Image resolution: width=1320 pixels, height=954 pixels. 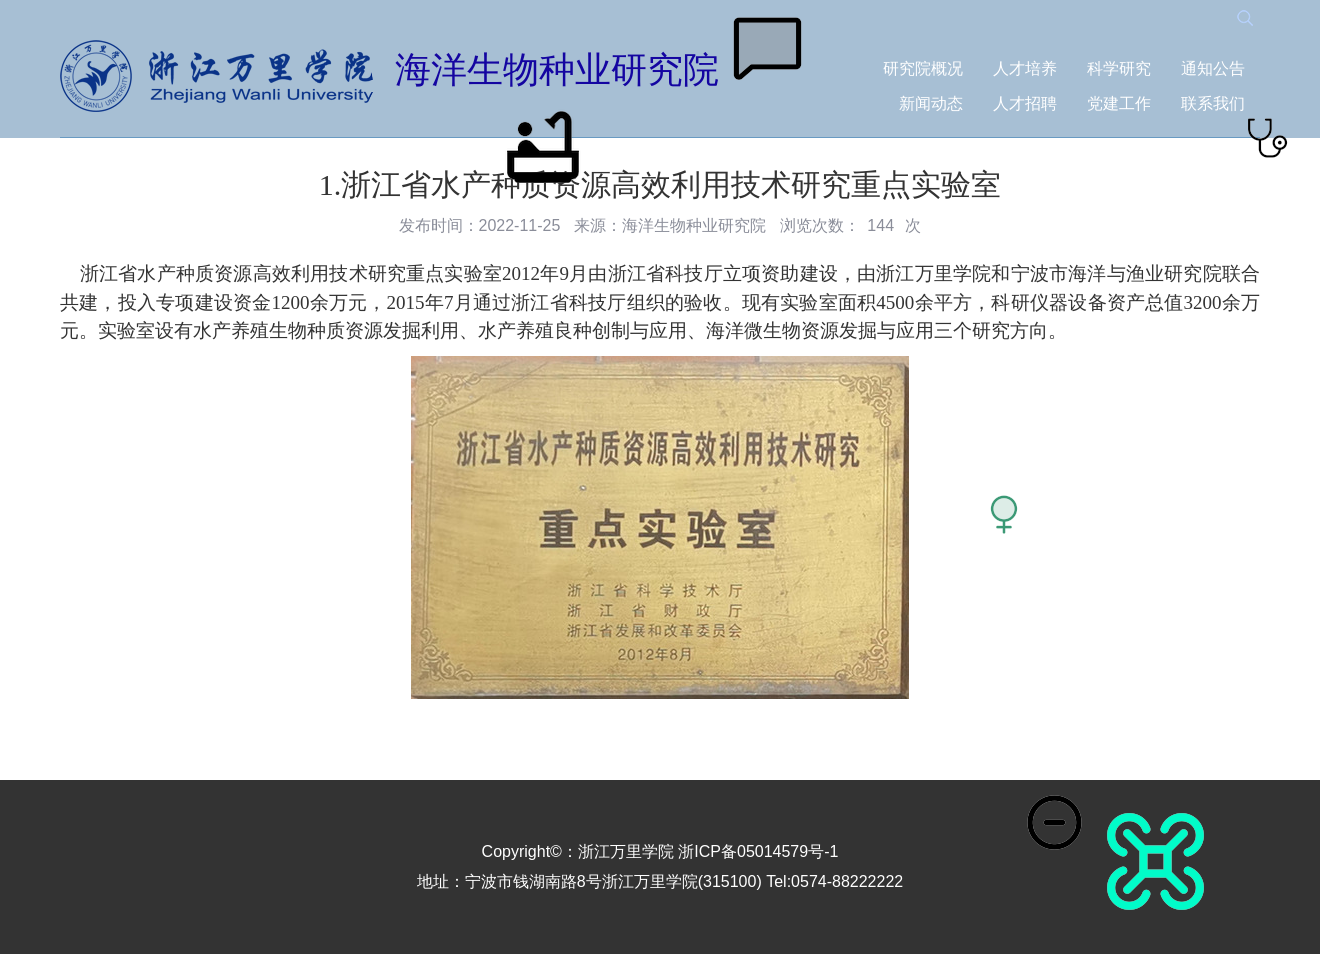 I want to click on access health or medical features, so click(x=1264, y=136).